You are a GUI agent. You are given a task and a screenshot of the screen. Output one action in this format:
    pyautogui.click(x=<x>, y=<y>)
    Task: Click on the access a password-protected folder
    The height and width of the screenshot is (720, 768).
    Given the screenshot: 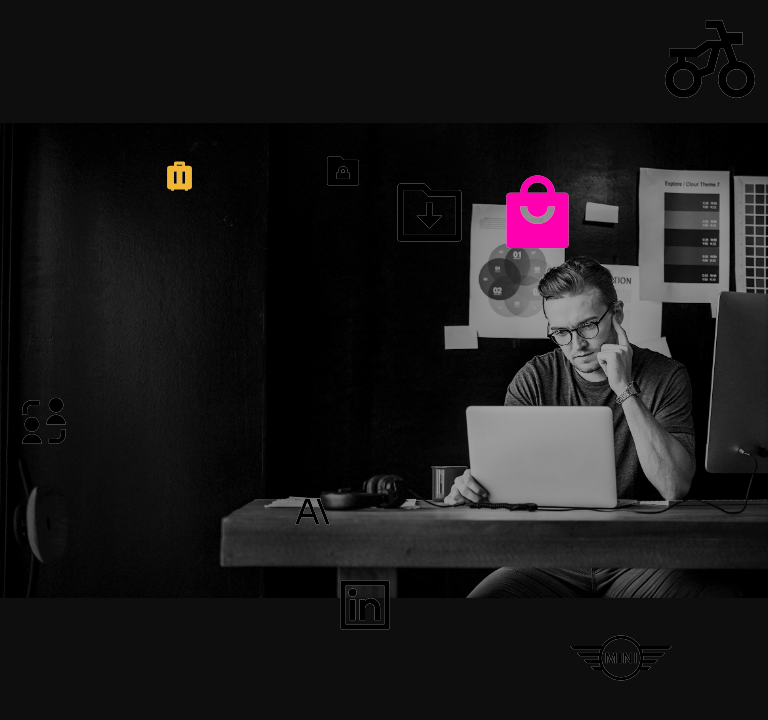 What is the action you would take?
    pyautogui.click(x=343, y=171)
    